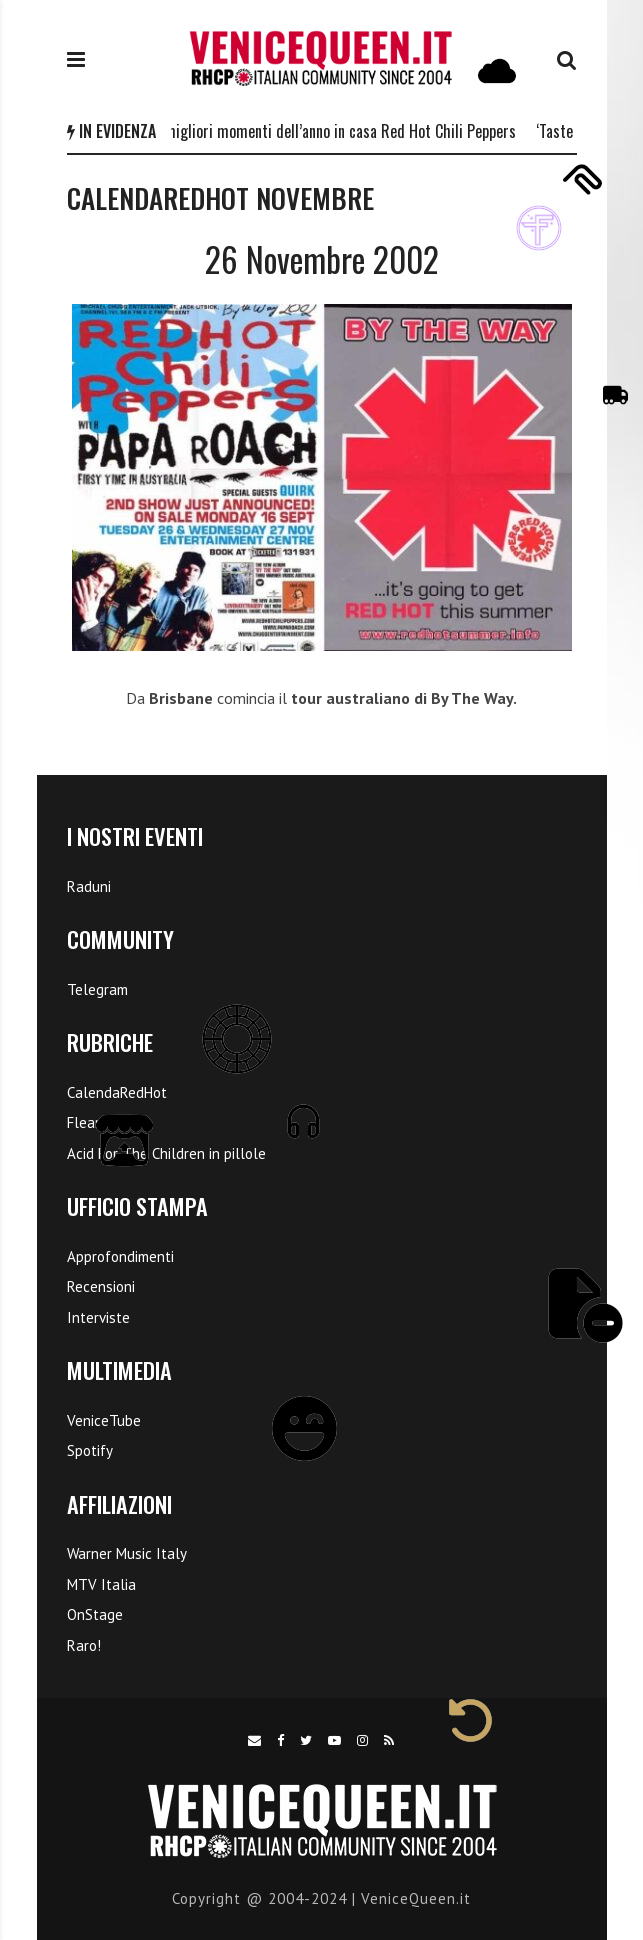 This screenshot has width=643, height=1940. What do you see at coordinates (470, 1720) in the screenshot?
I see `undo last action` at bounding box center [470, 1720].